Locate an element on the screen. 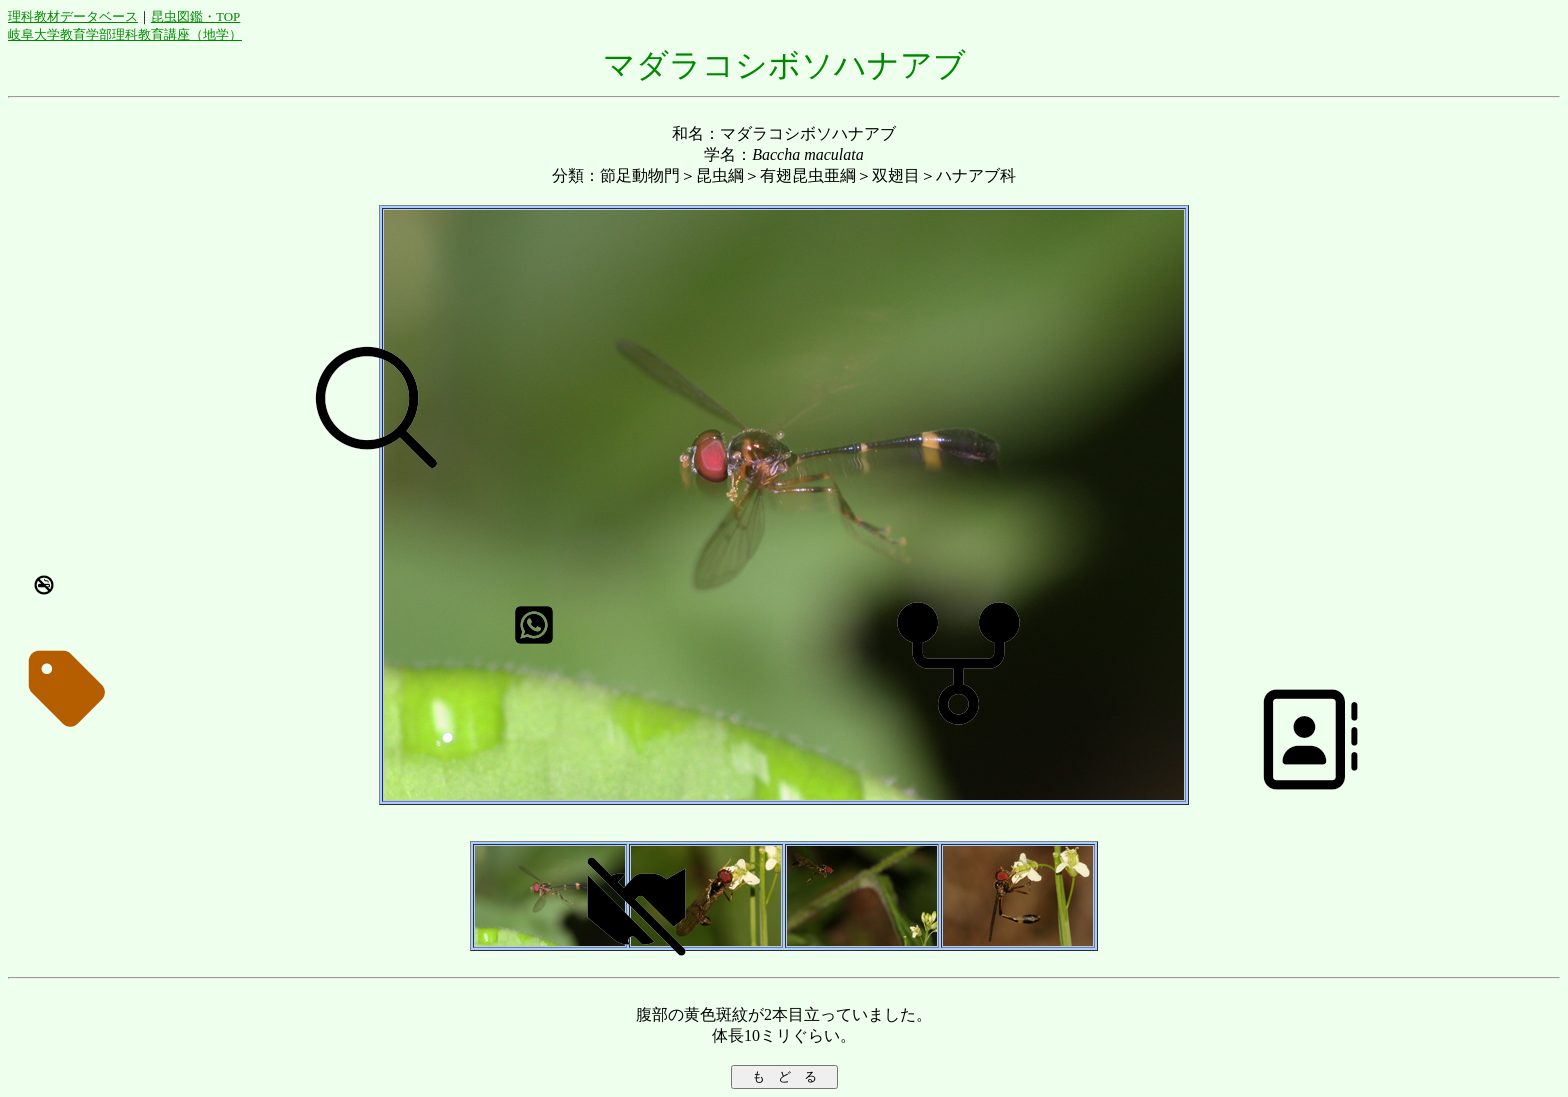  search for content or items is located at coordinates (376, 407).